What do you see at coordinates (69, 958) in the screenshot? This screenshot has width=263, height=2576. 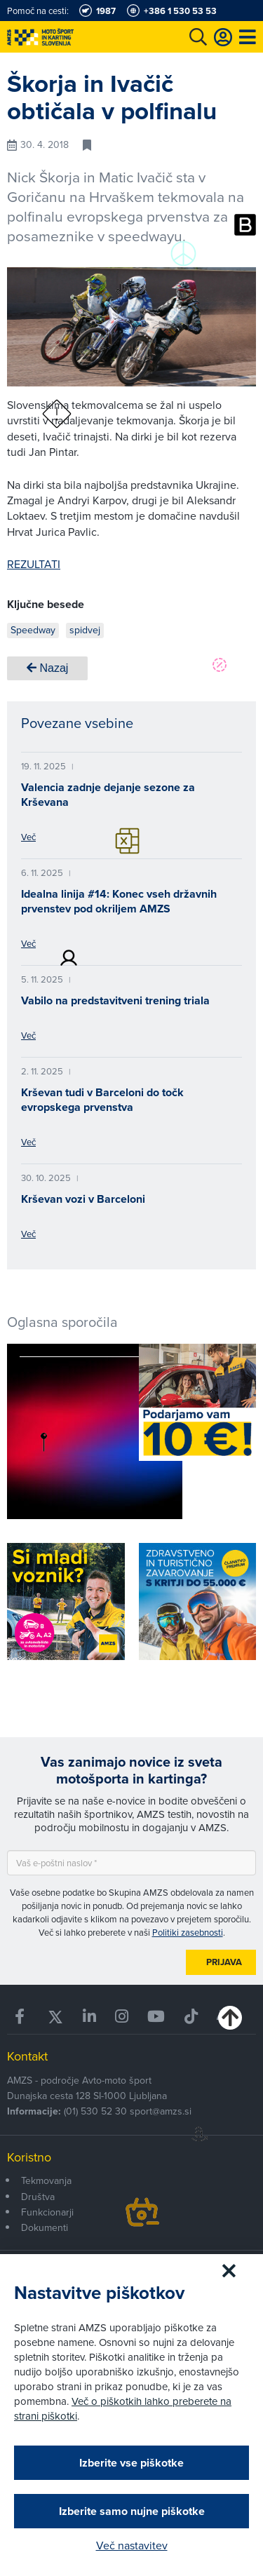 I see `view your profile` at bounding box center [69, 958].